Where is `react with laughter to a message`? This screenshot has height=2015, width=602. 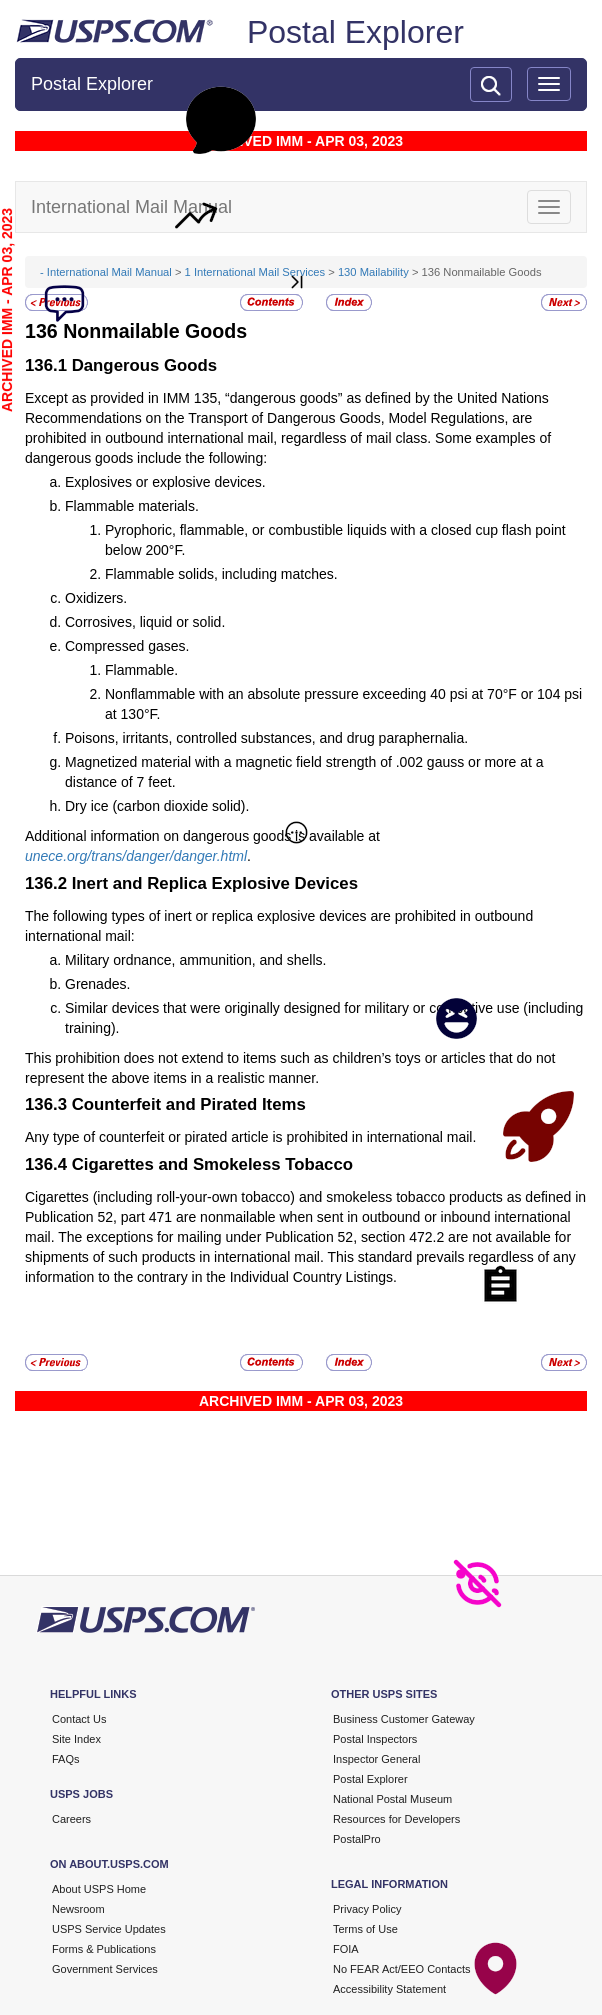 react with laughter to a message is located at coordinates (456, 1018).